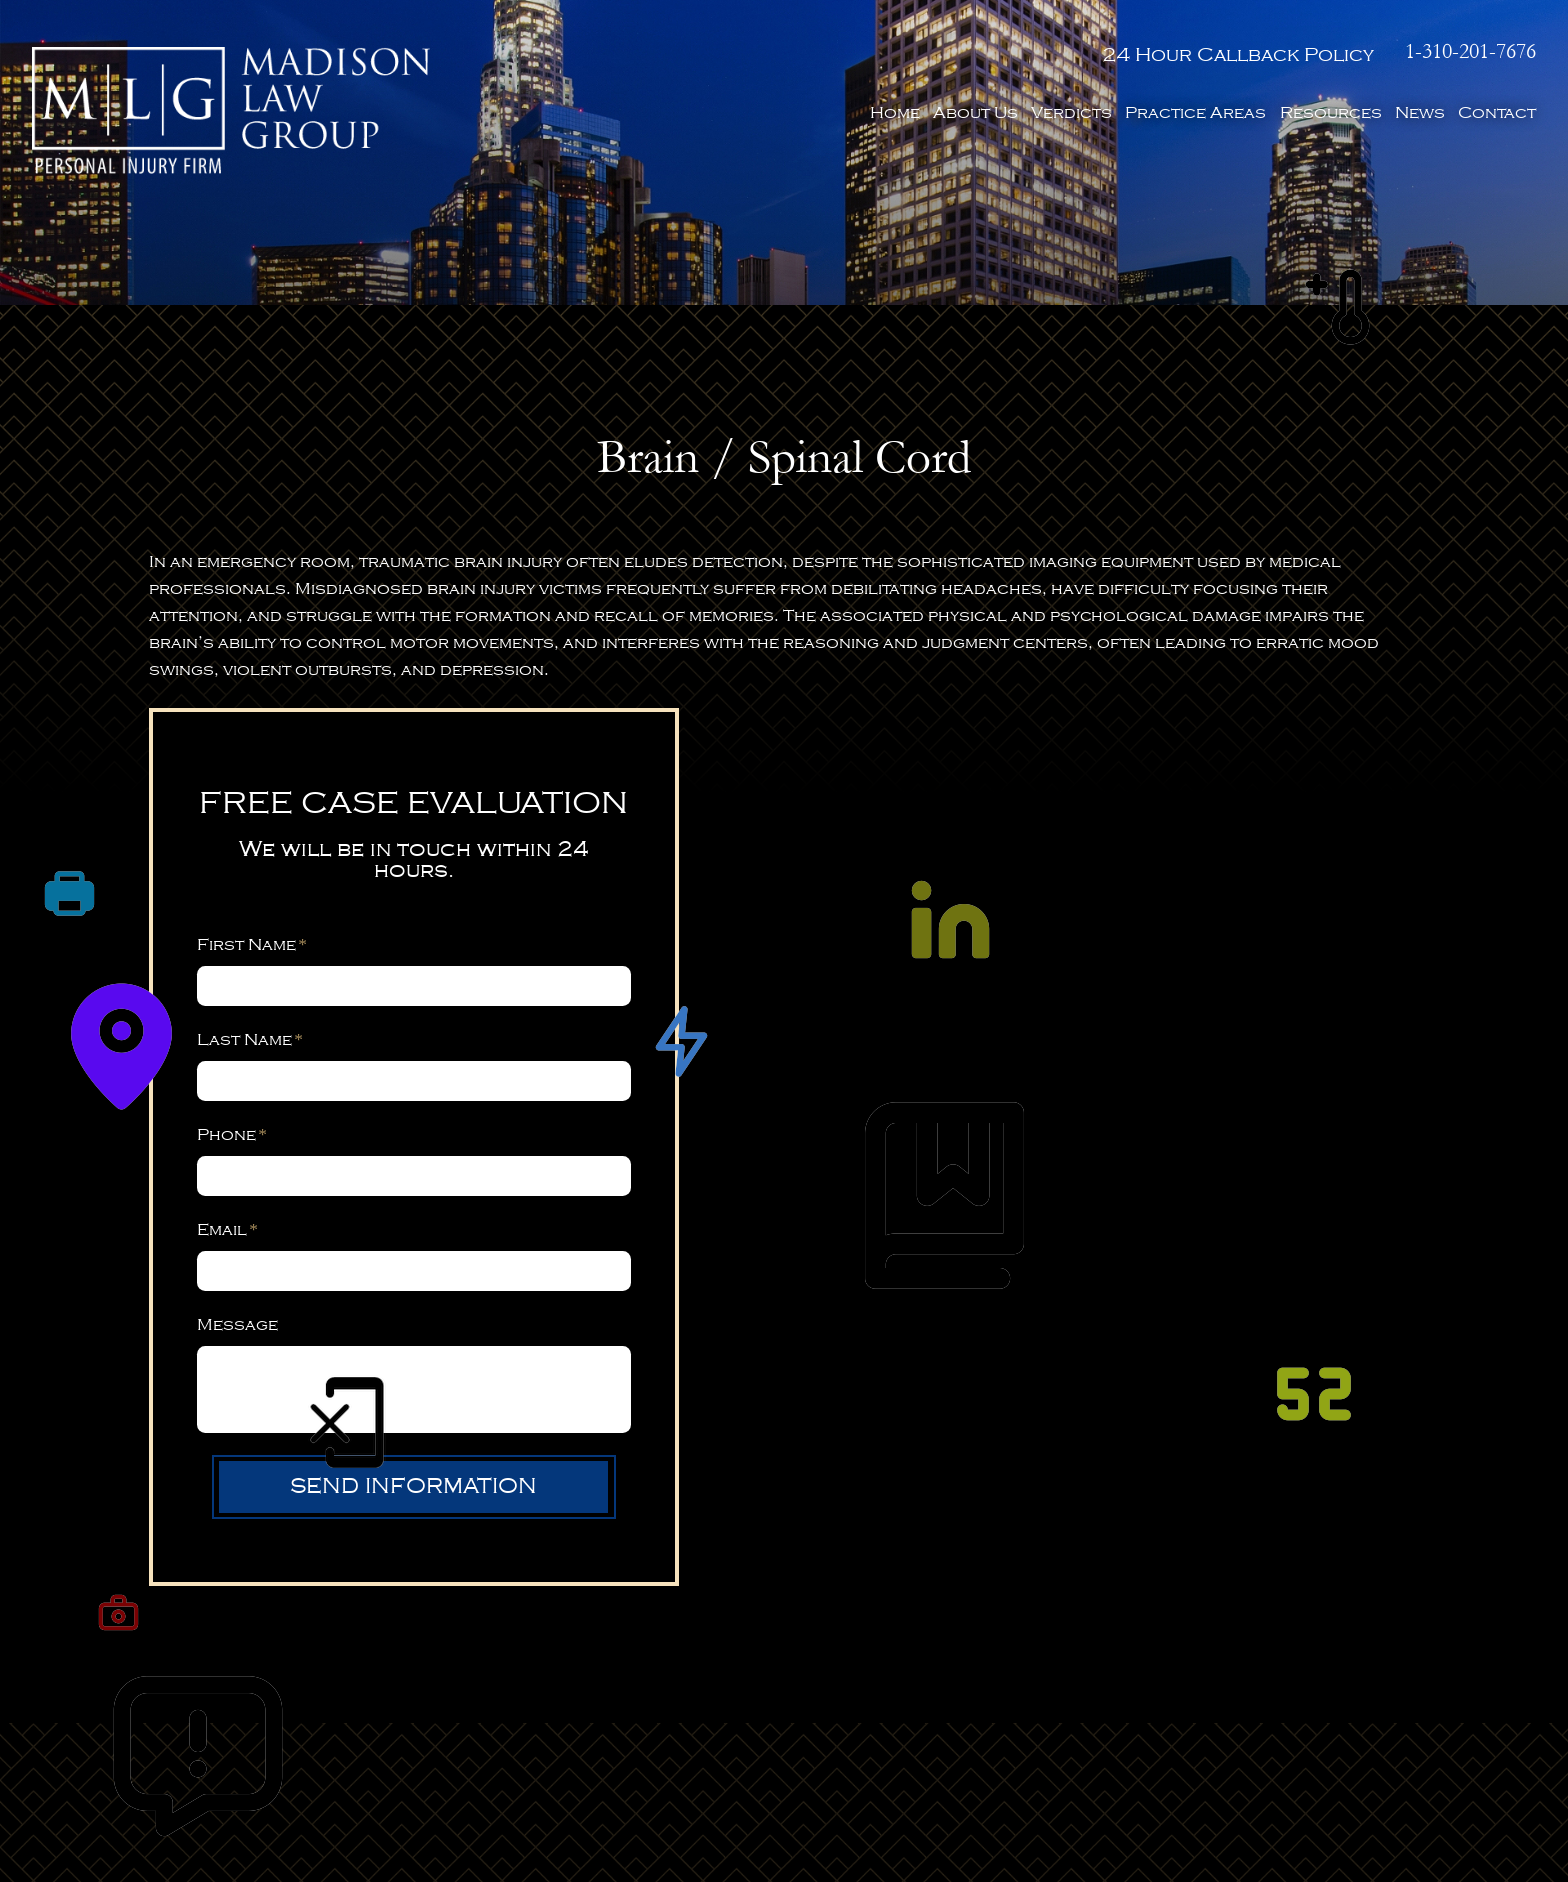 This screenshot has height=1882, width=1568. I want to click on increase temperature setting, so click(1343, 307).